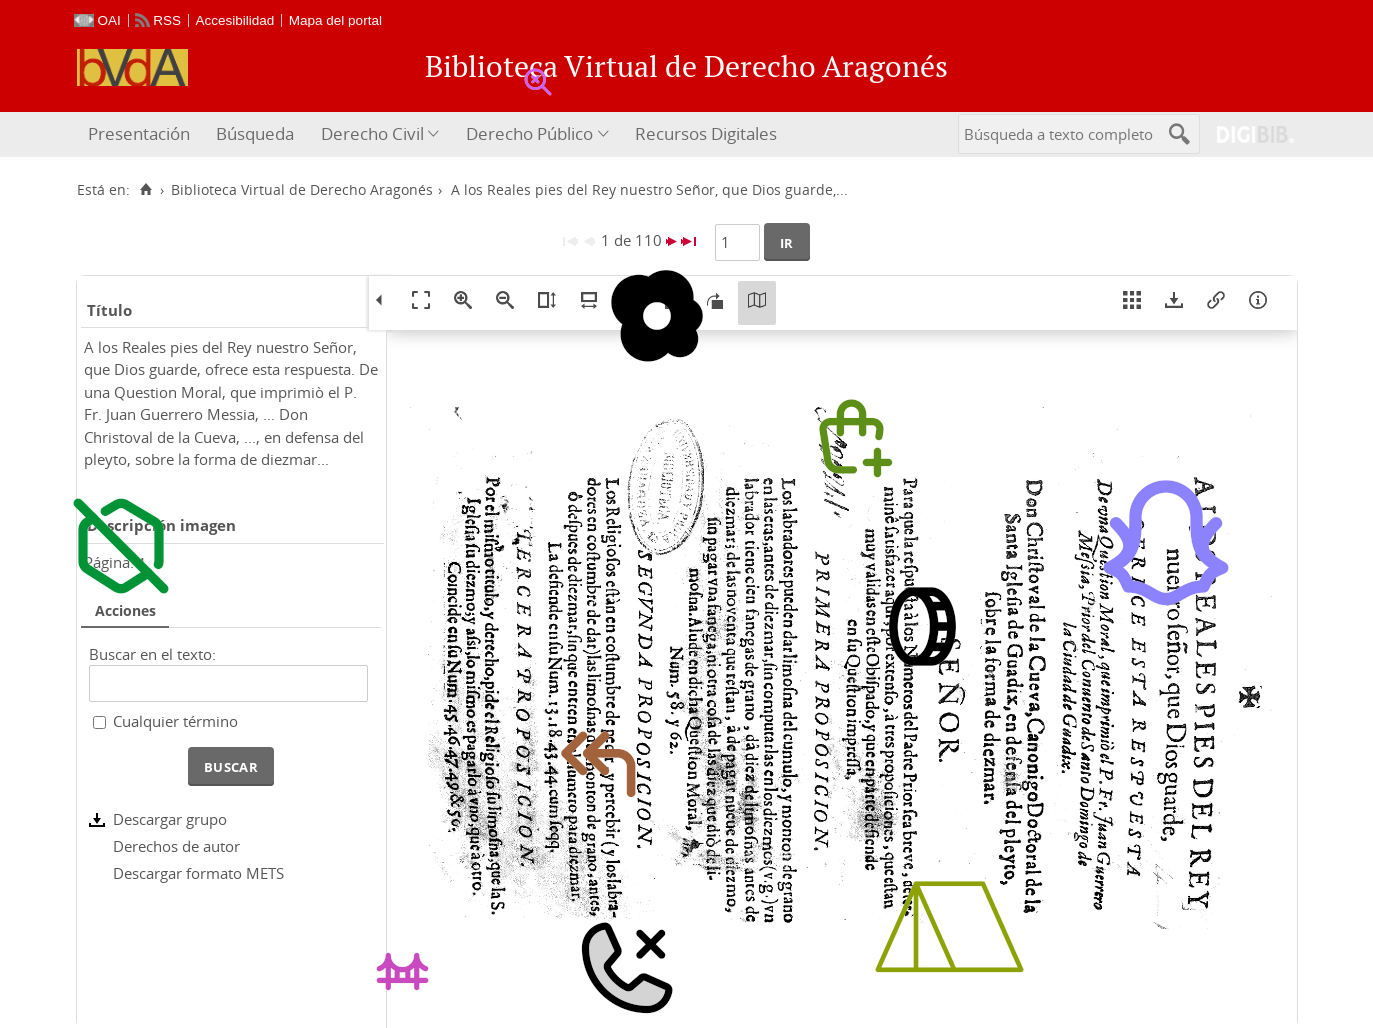 This screenshot has height=1028, width=1373. I want to click on reply all to a message or email, so click(600, 766).